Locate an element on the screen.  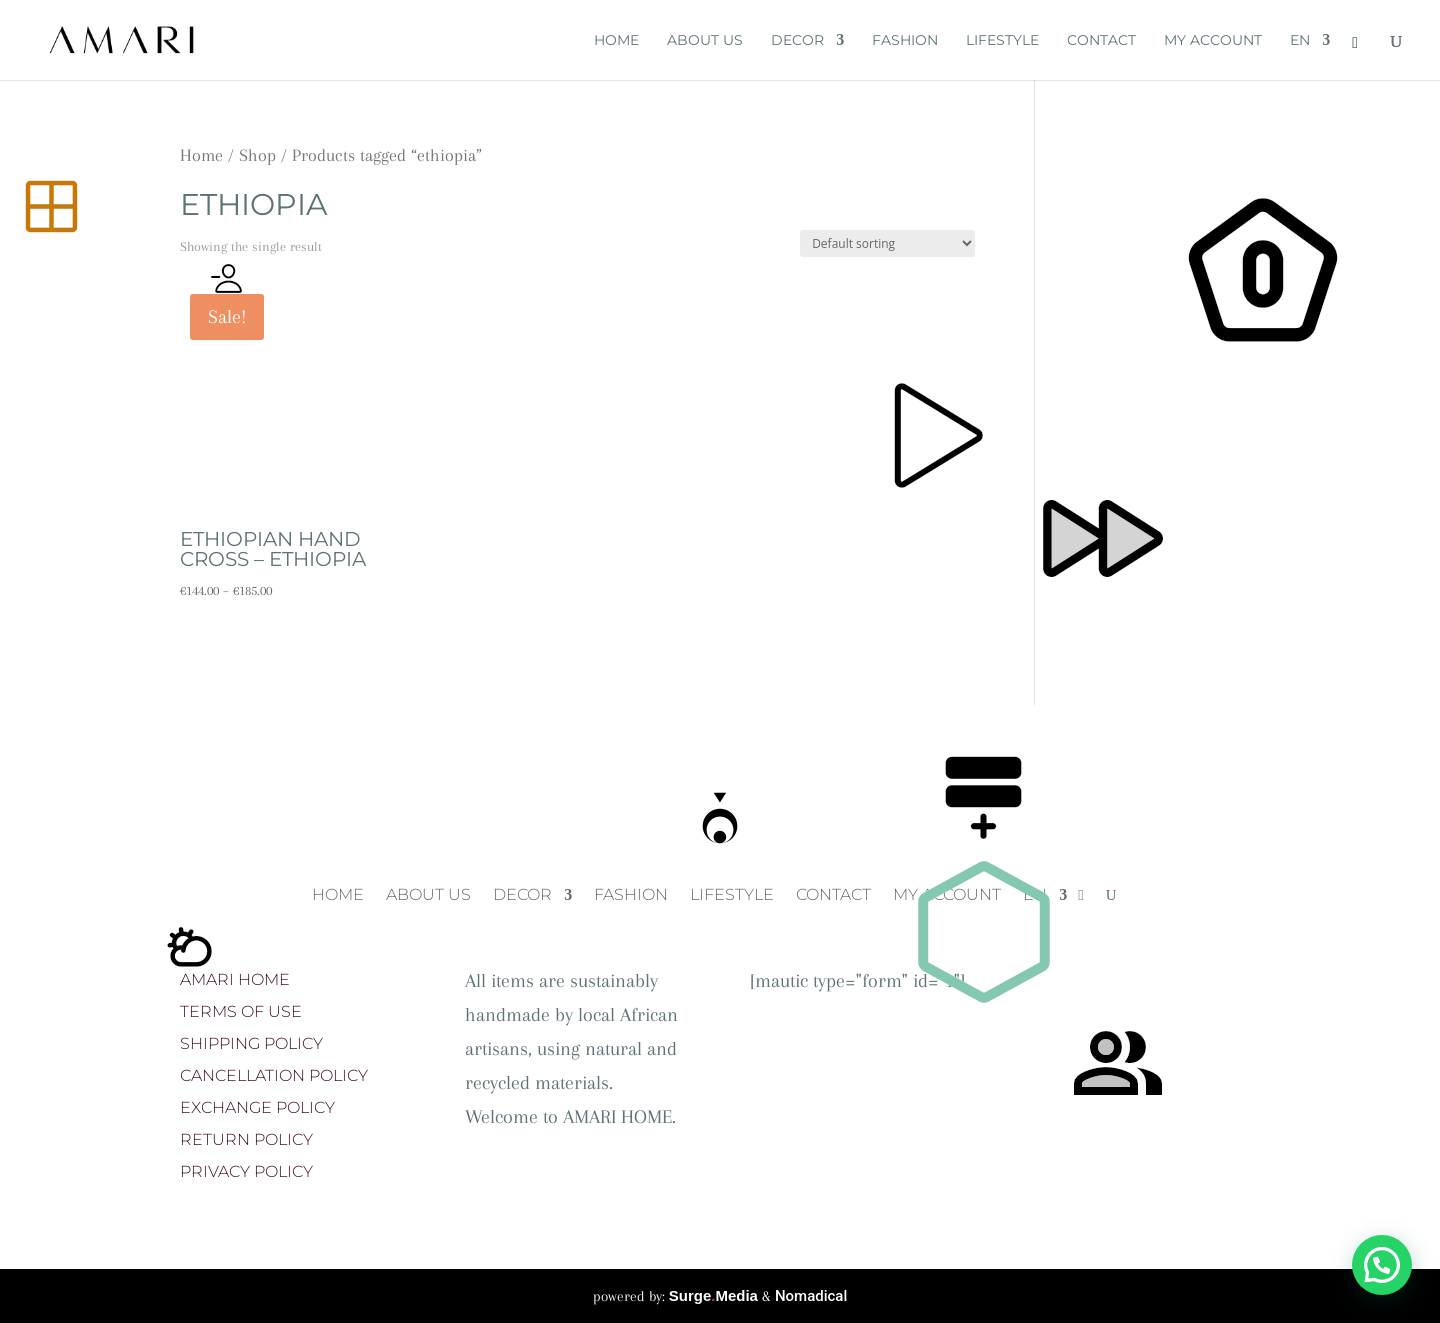
indicates a hexagonal shape or geometric element is located at coordinates (984, 932).